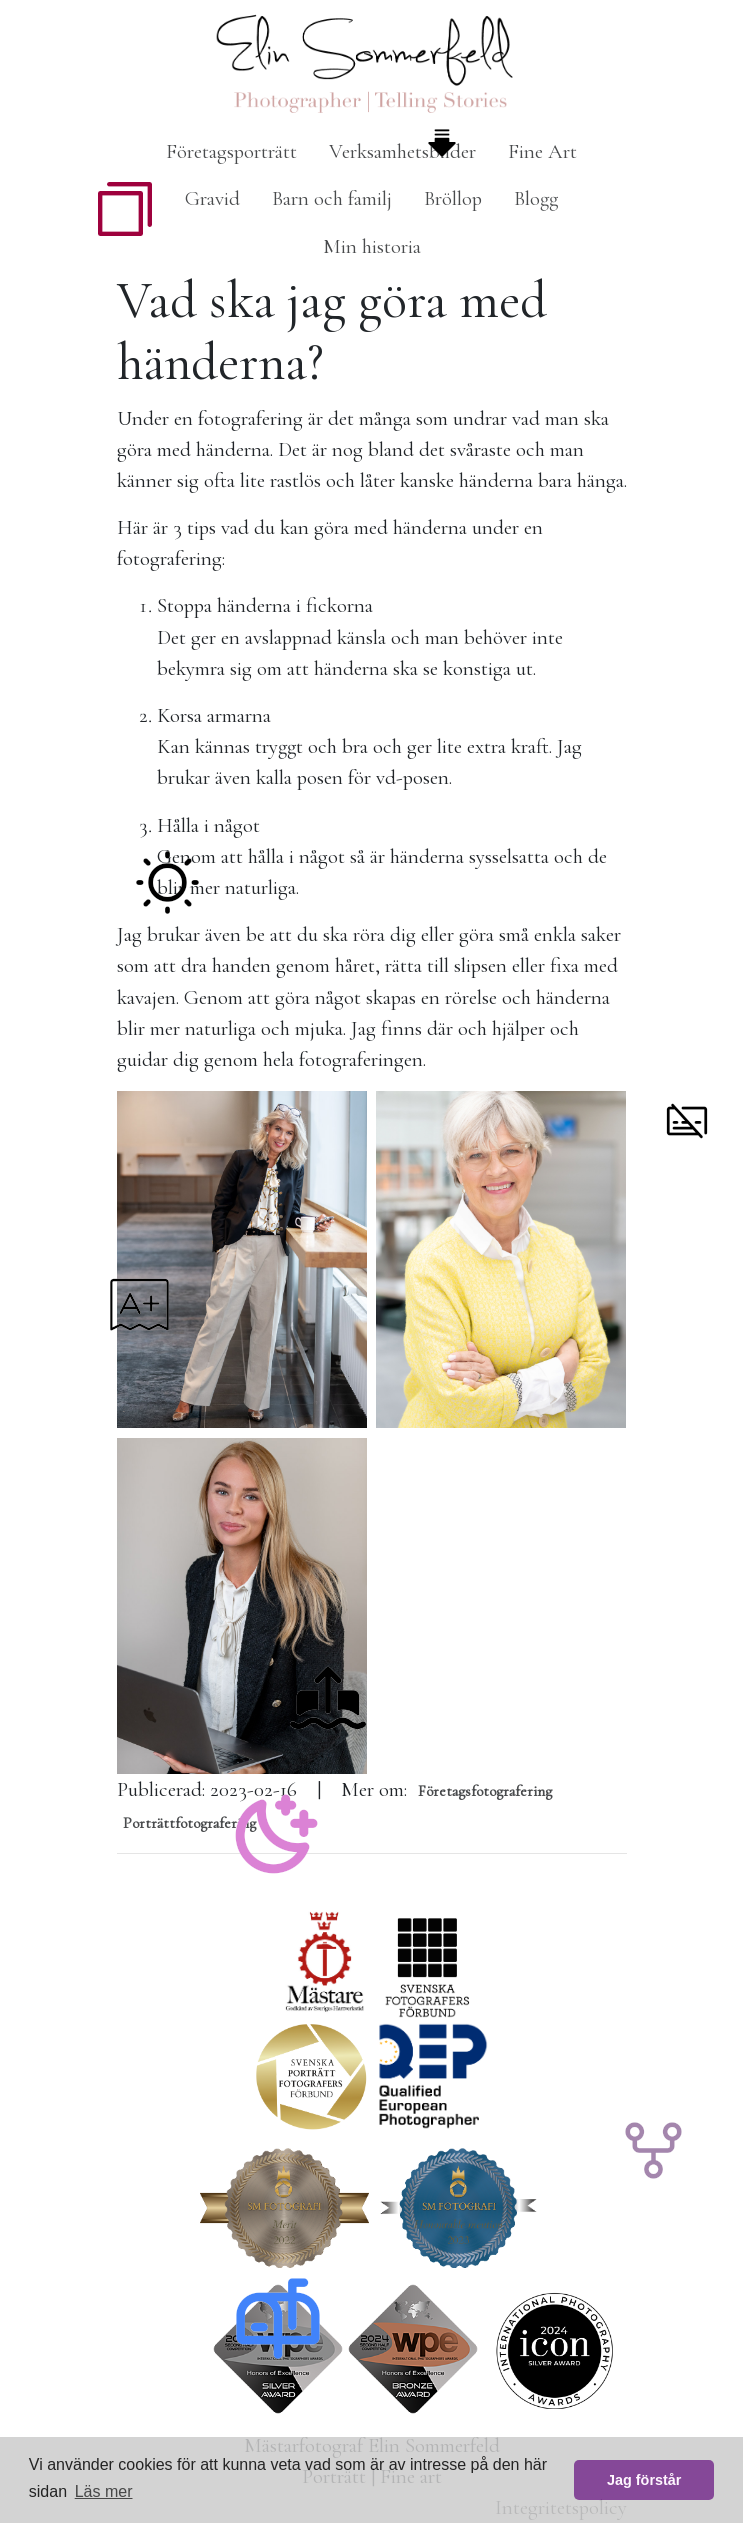  I want to click on download file or content, so click(442, 142).